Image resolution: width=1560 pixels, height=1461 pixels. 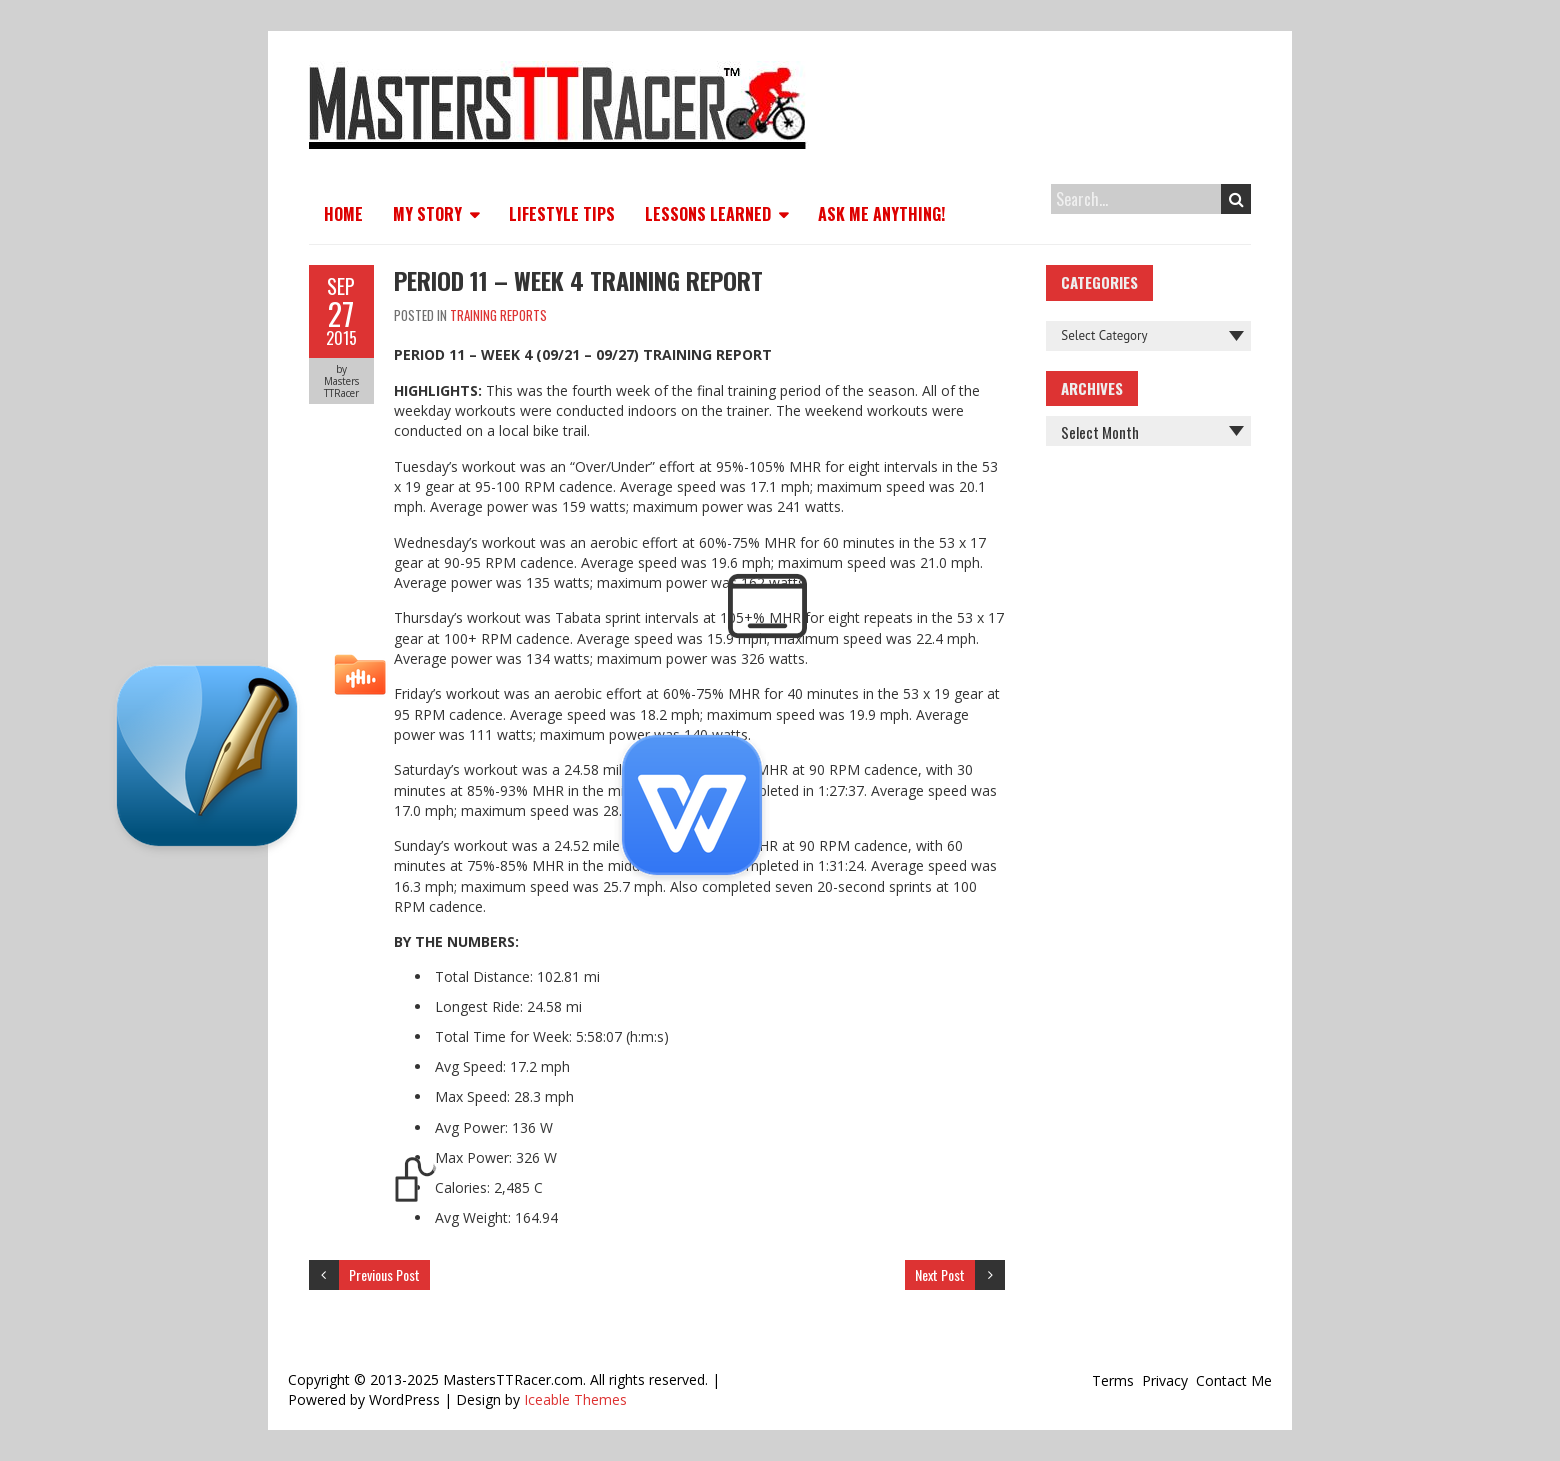 What do you see at coordinates (767, 608) in the screenshot?
I see `access desktop preferences or display settings` at bounding box center [767, 608].